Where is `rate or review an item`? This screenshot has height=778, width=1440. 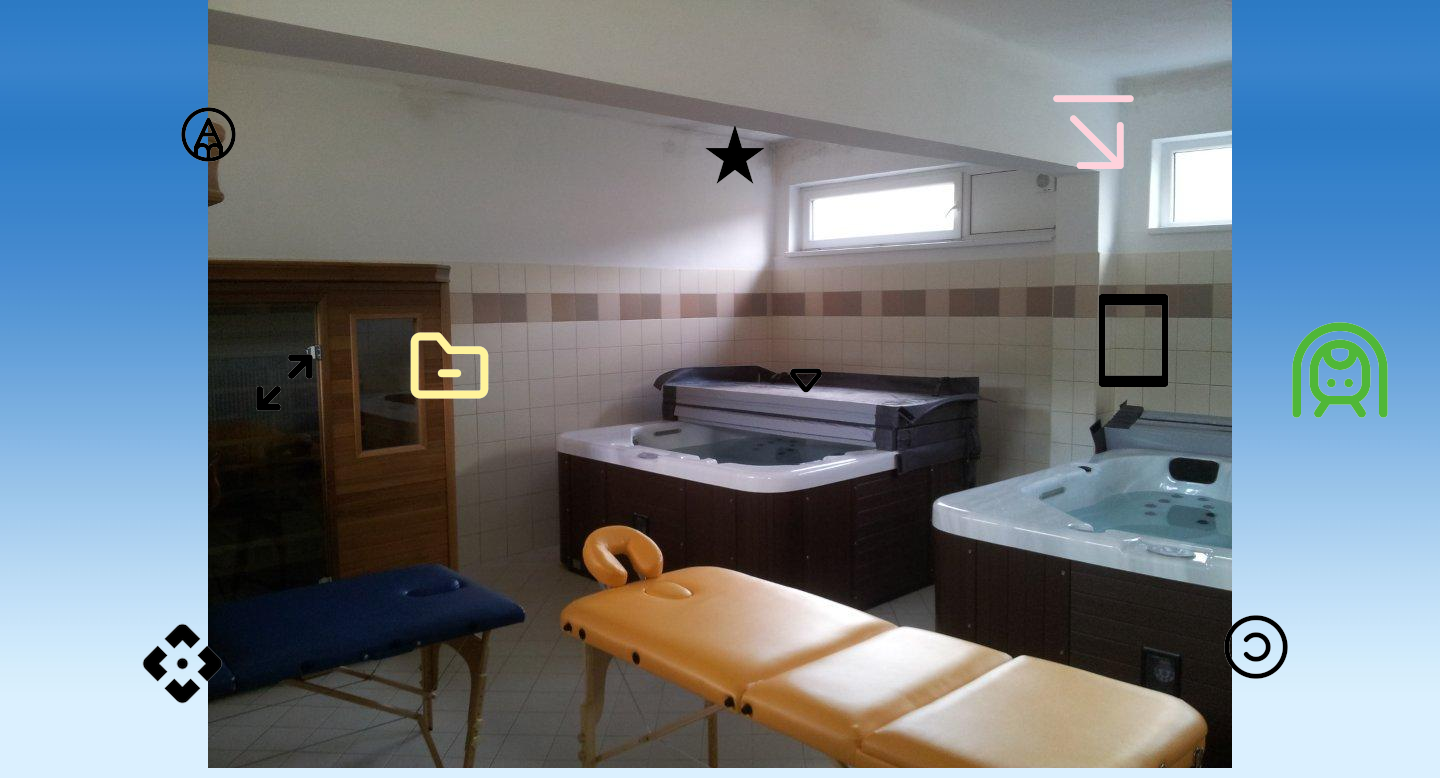 rate or review an item is located at coordinates (735, 154).